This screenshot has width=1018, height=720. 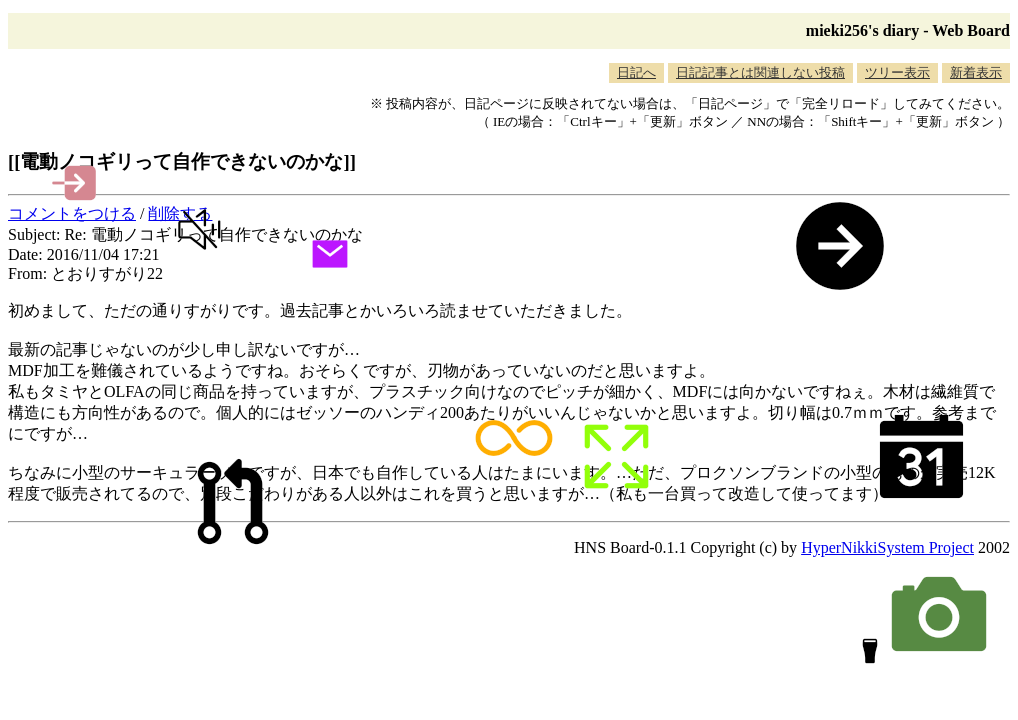 I want to click on proceed to the next step, so click(x=840, y=246).